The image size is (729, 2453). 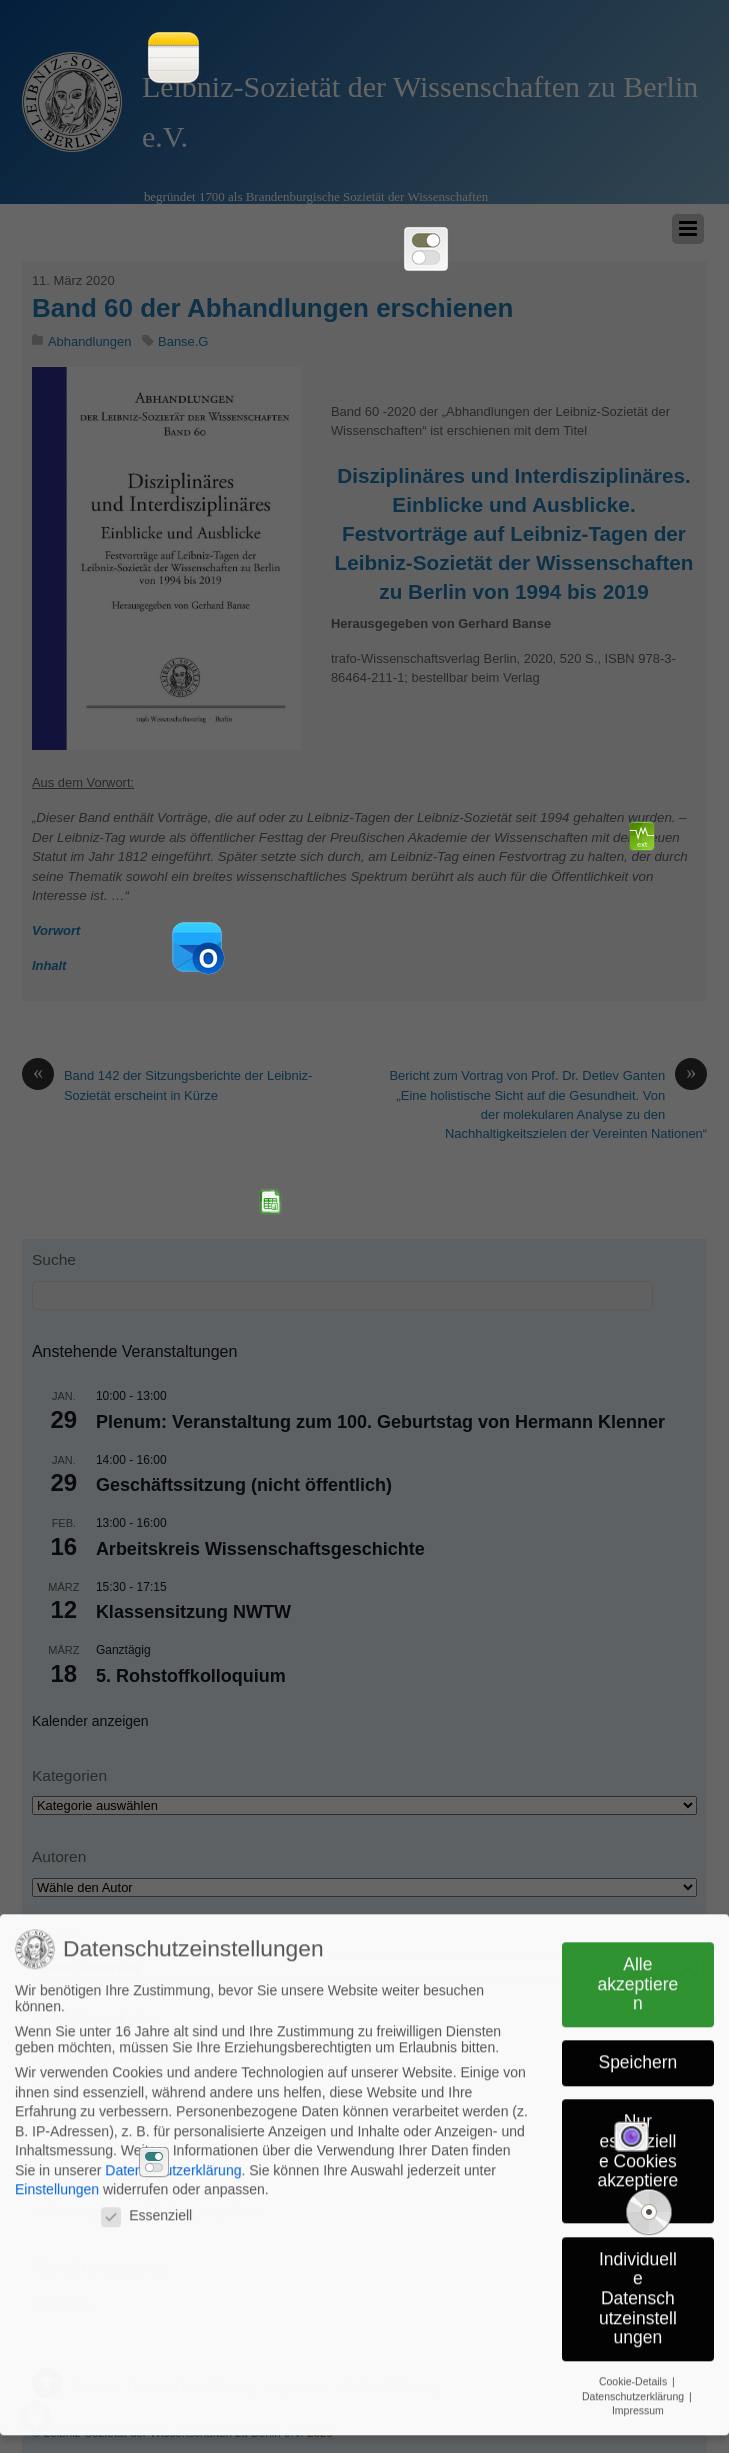 What do you see at coordinates (173, 57) in the screenshot?
I see `open the Notes app` at bounding box center [173, 57].